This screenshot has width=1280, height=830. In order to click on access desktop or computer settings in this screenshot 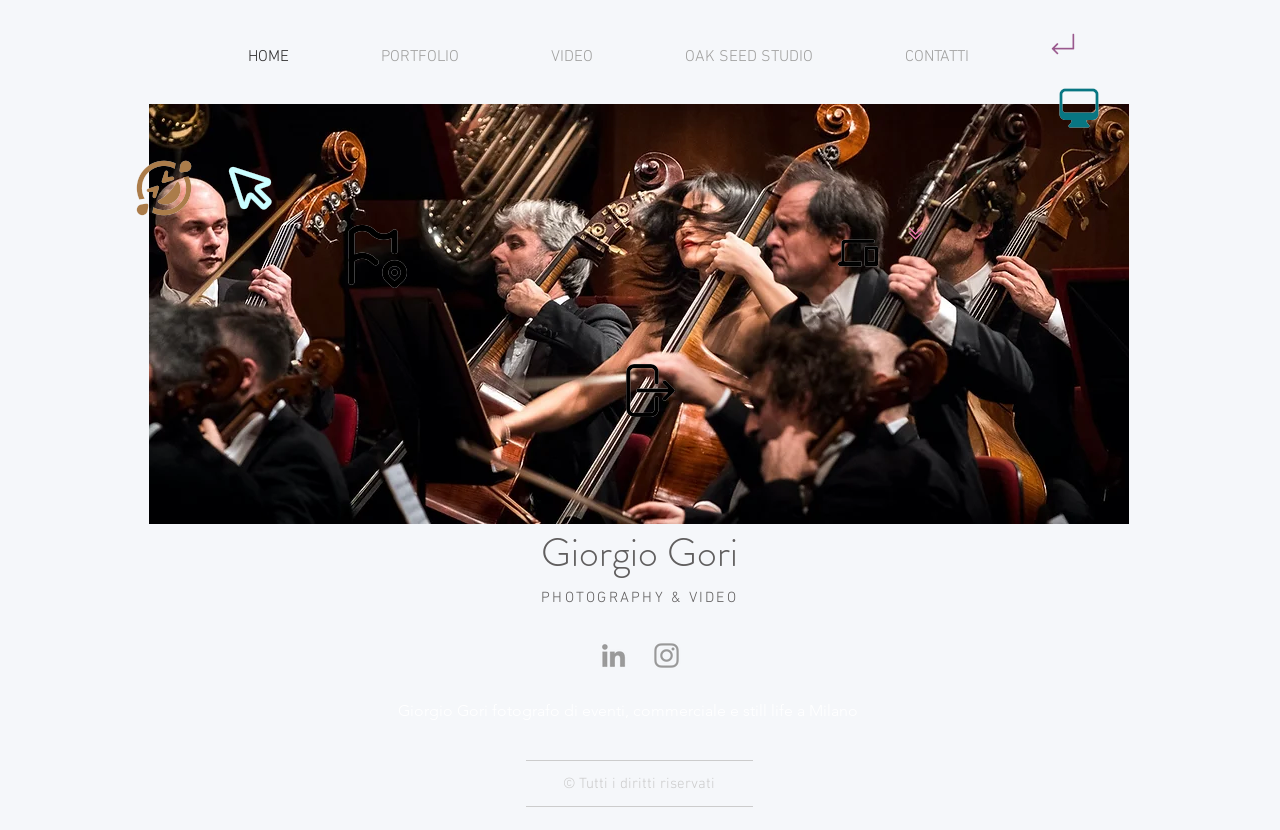, I will do `click(1079, 108)`.